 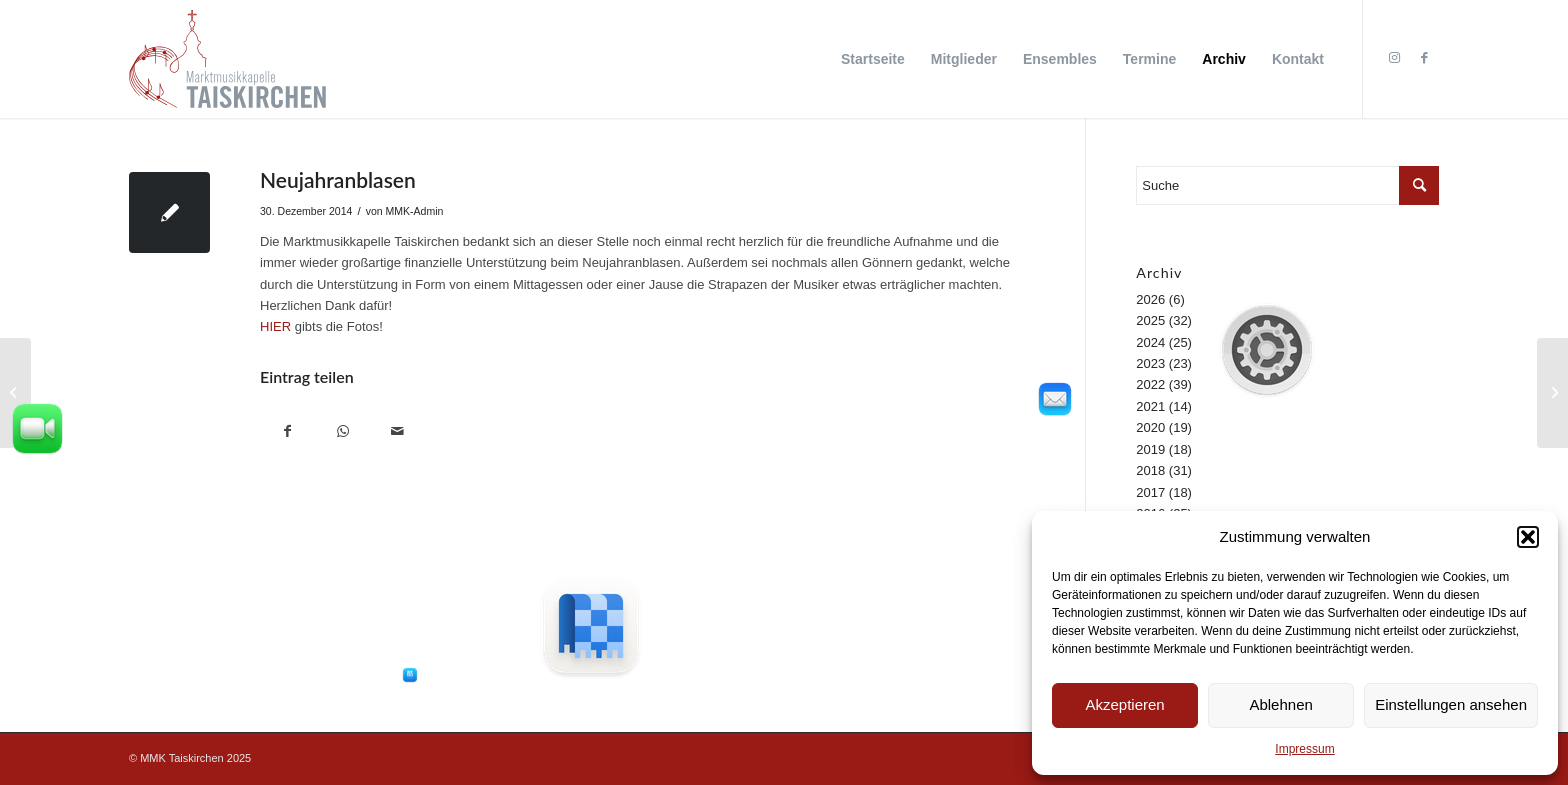 What do you see at coordinates (591, 626) in the screenshot?
I see `open Blanket ambient sound app` at bounding box center [591, 626].